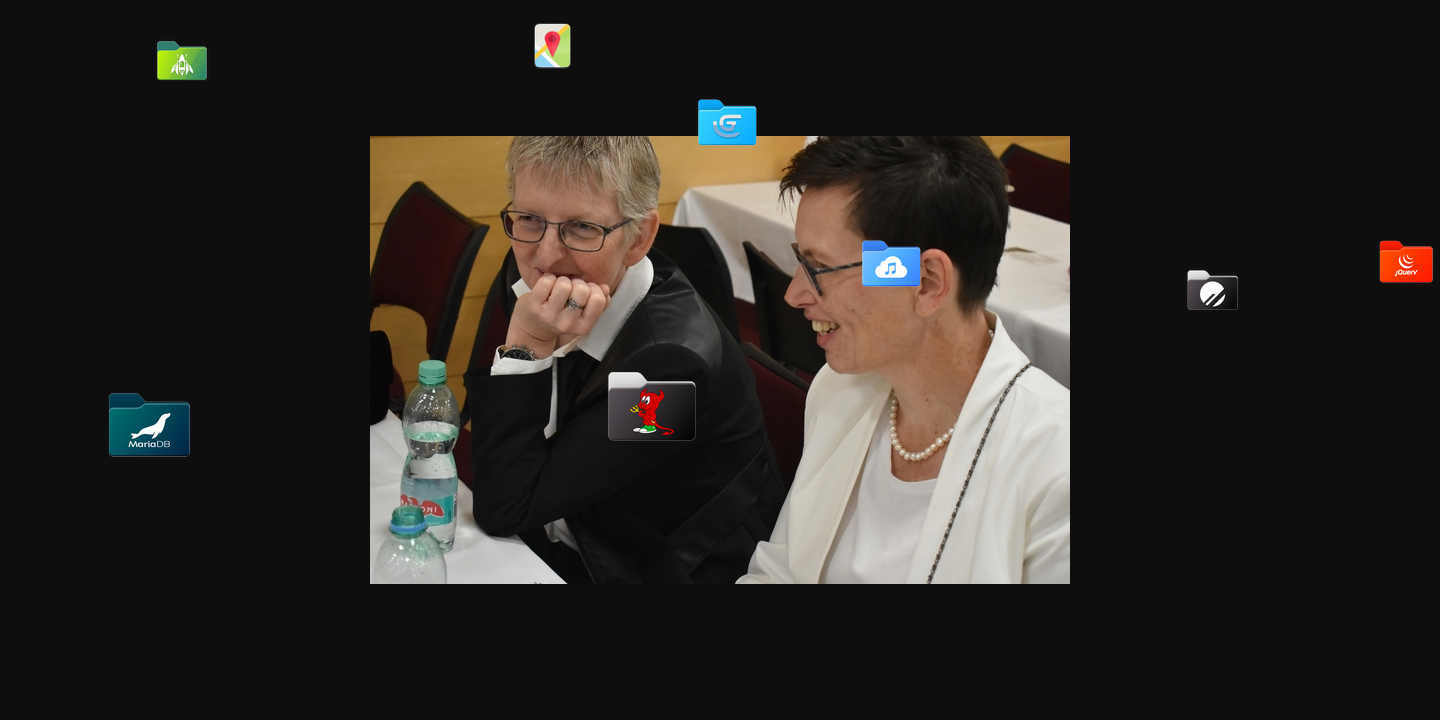 This screenshot has width=1440, height=720. What do you see at coordinates (727, 124) in the screenshot?
I see `open GDevelop project files folder` at bounding box center [727, 124].